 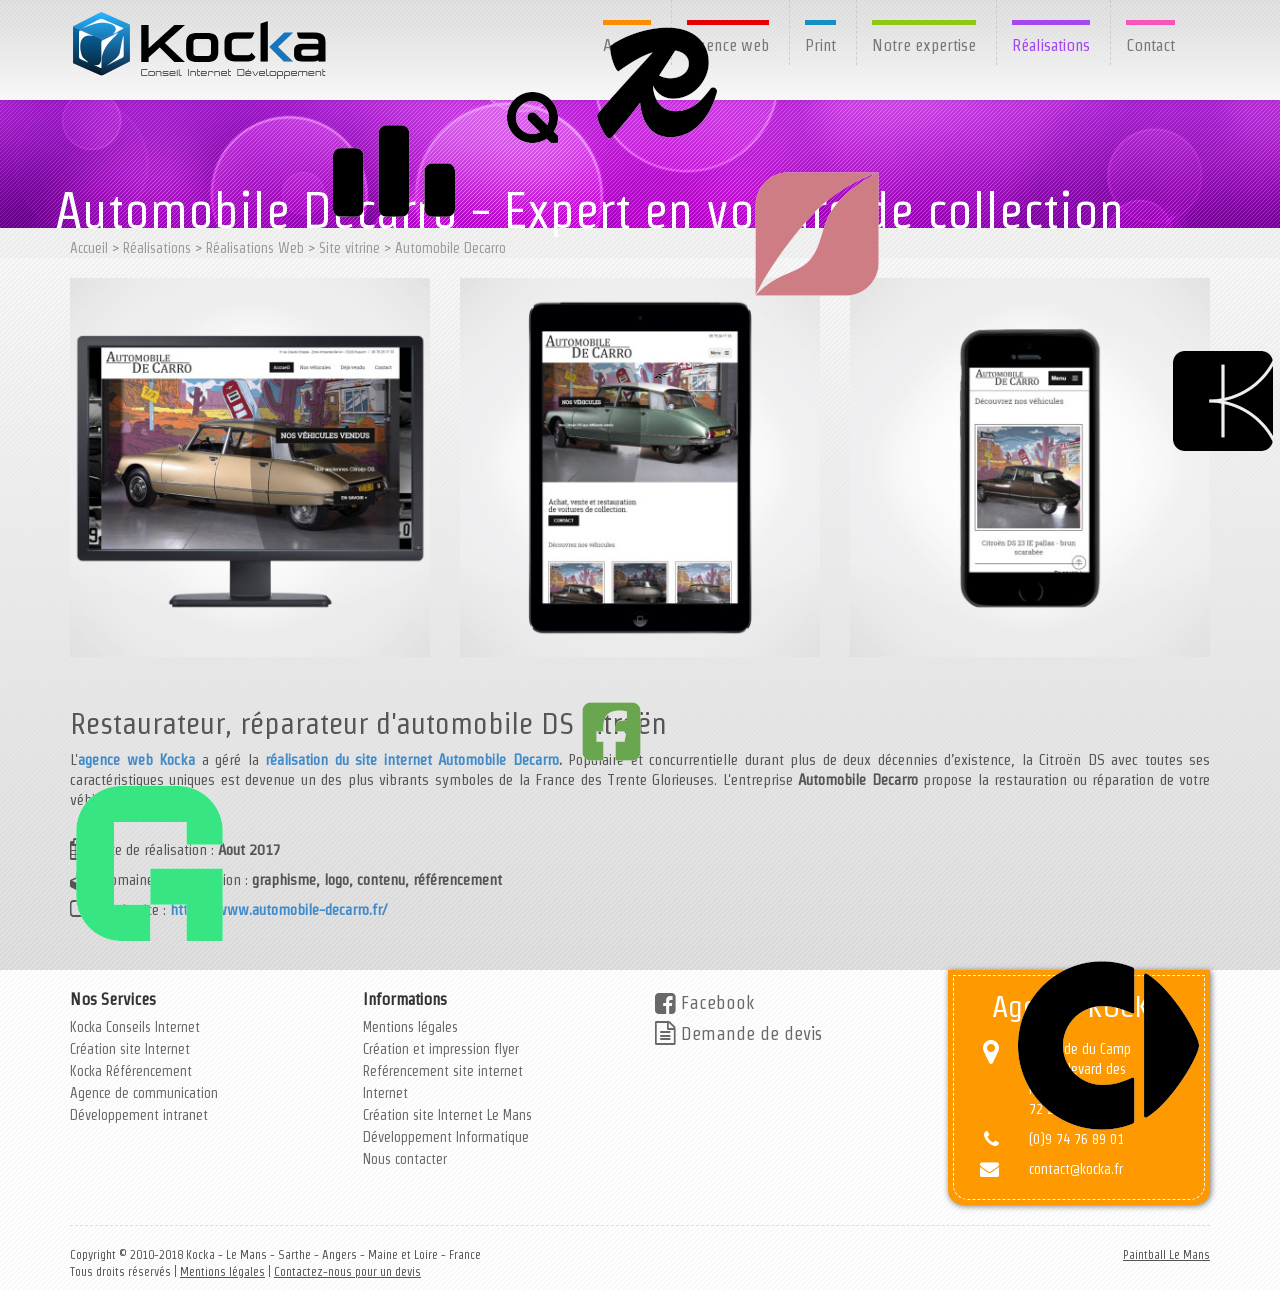 What do you see at coordinates (817, 234) in the screenshot?
I see `pied piper logo` at bounding box center [817, 234].